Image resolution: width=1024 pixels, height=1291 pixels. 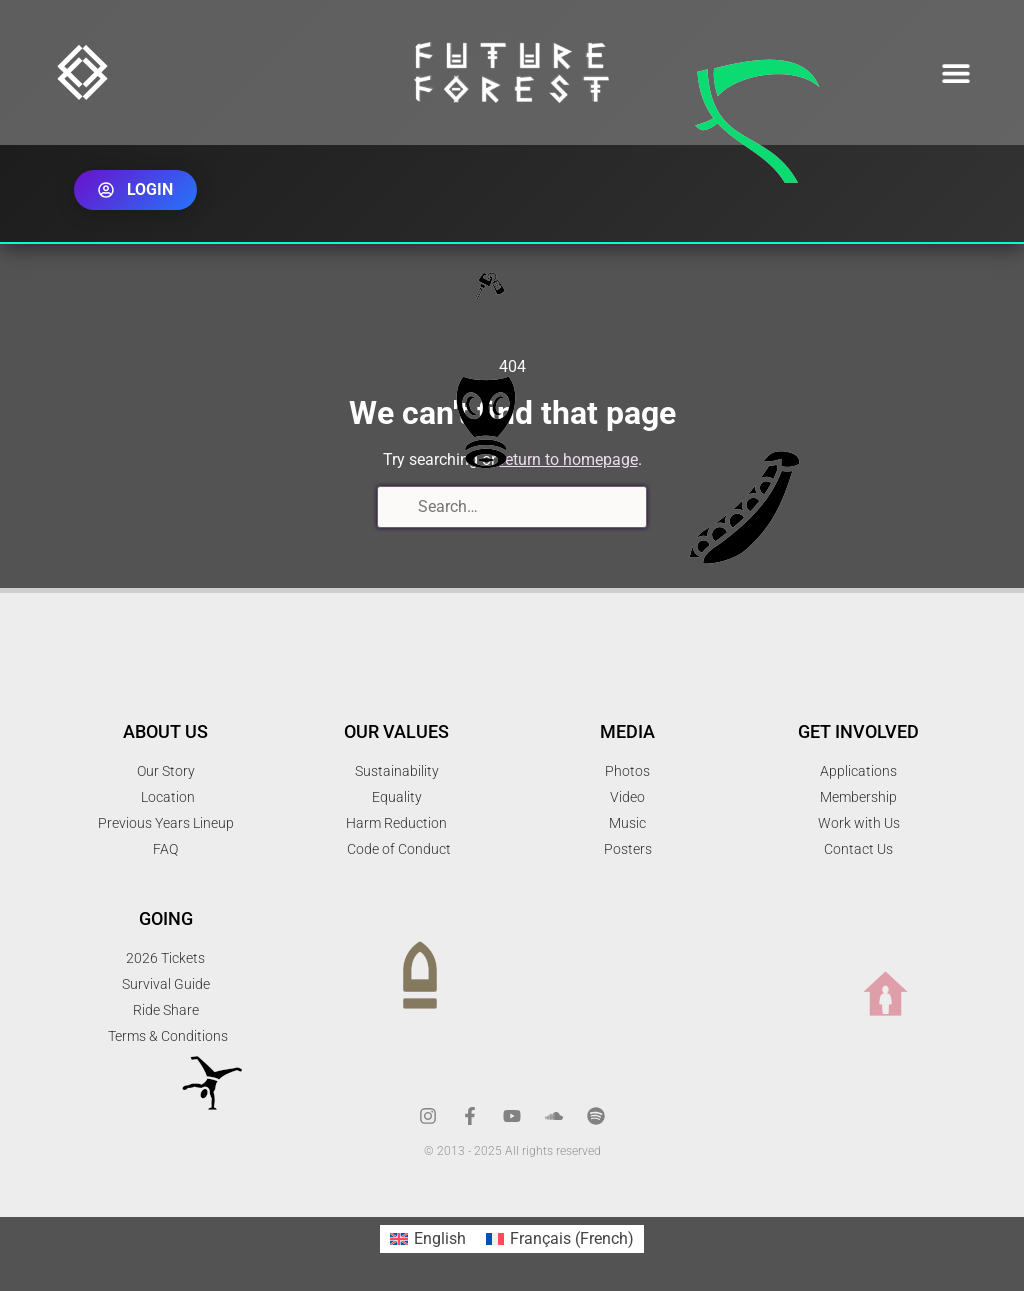 What do you see at coordinates (212, 1083) in the screenshot?
I see `access balance or gymnastics training exercises` at bounding box center [212, 1083].